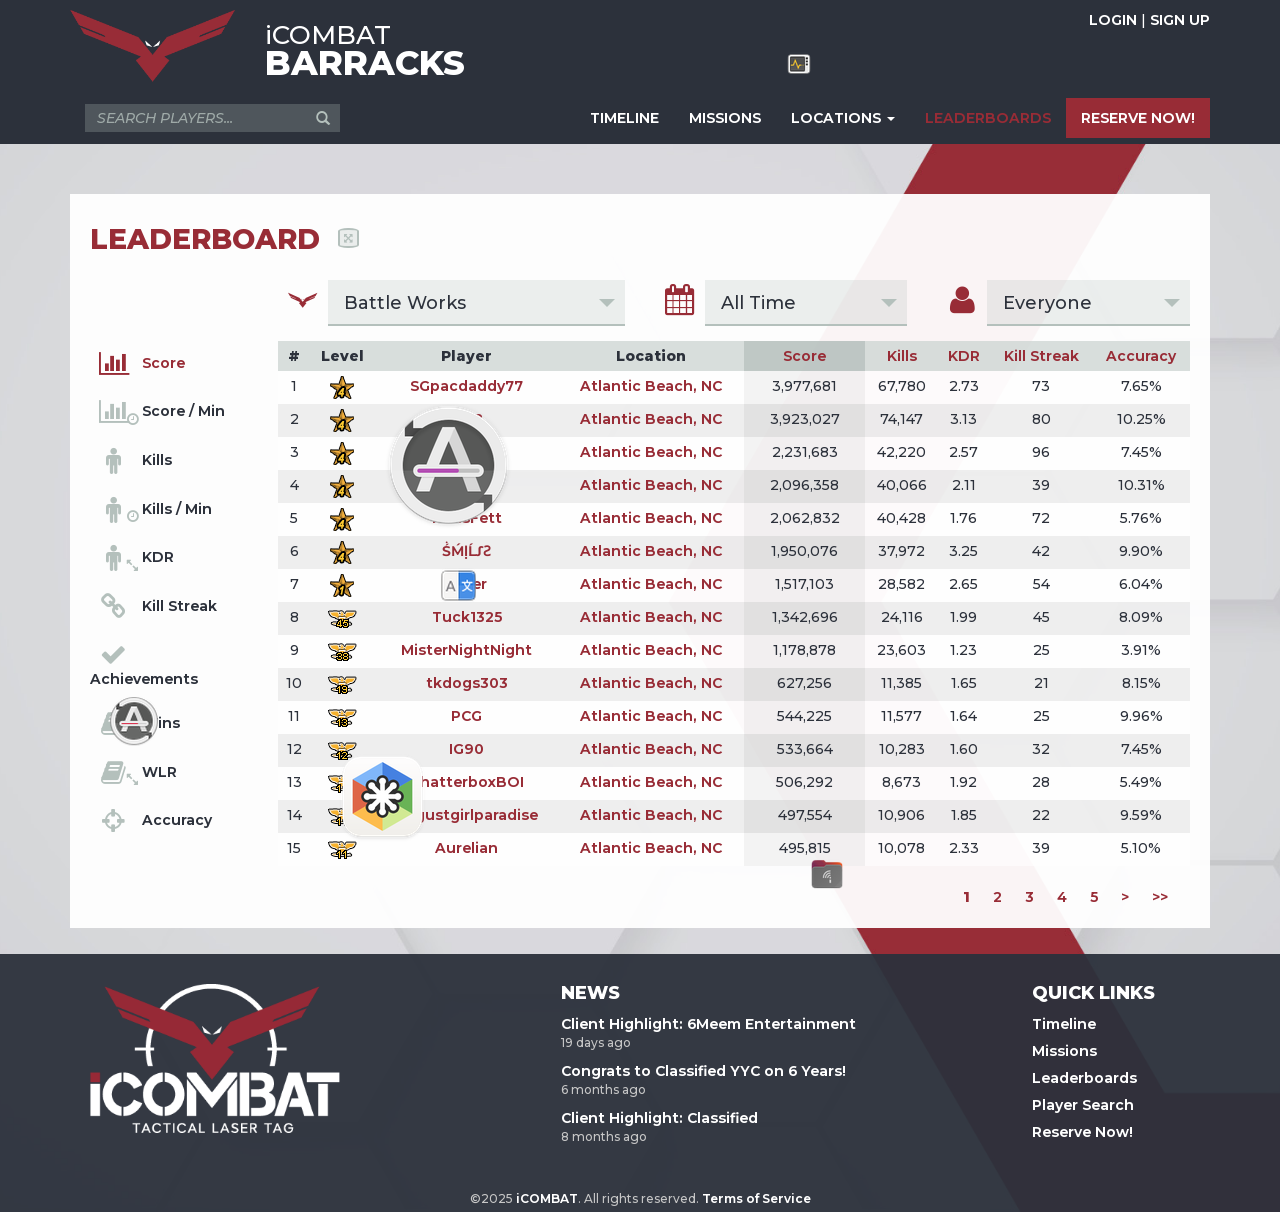 This screenshot has width=1280, height=1212. Describe the element at coordinates (827, 874) in the screenshot. I see `open insync cloud sync folder` at that location.